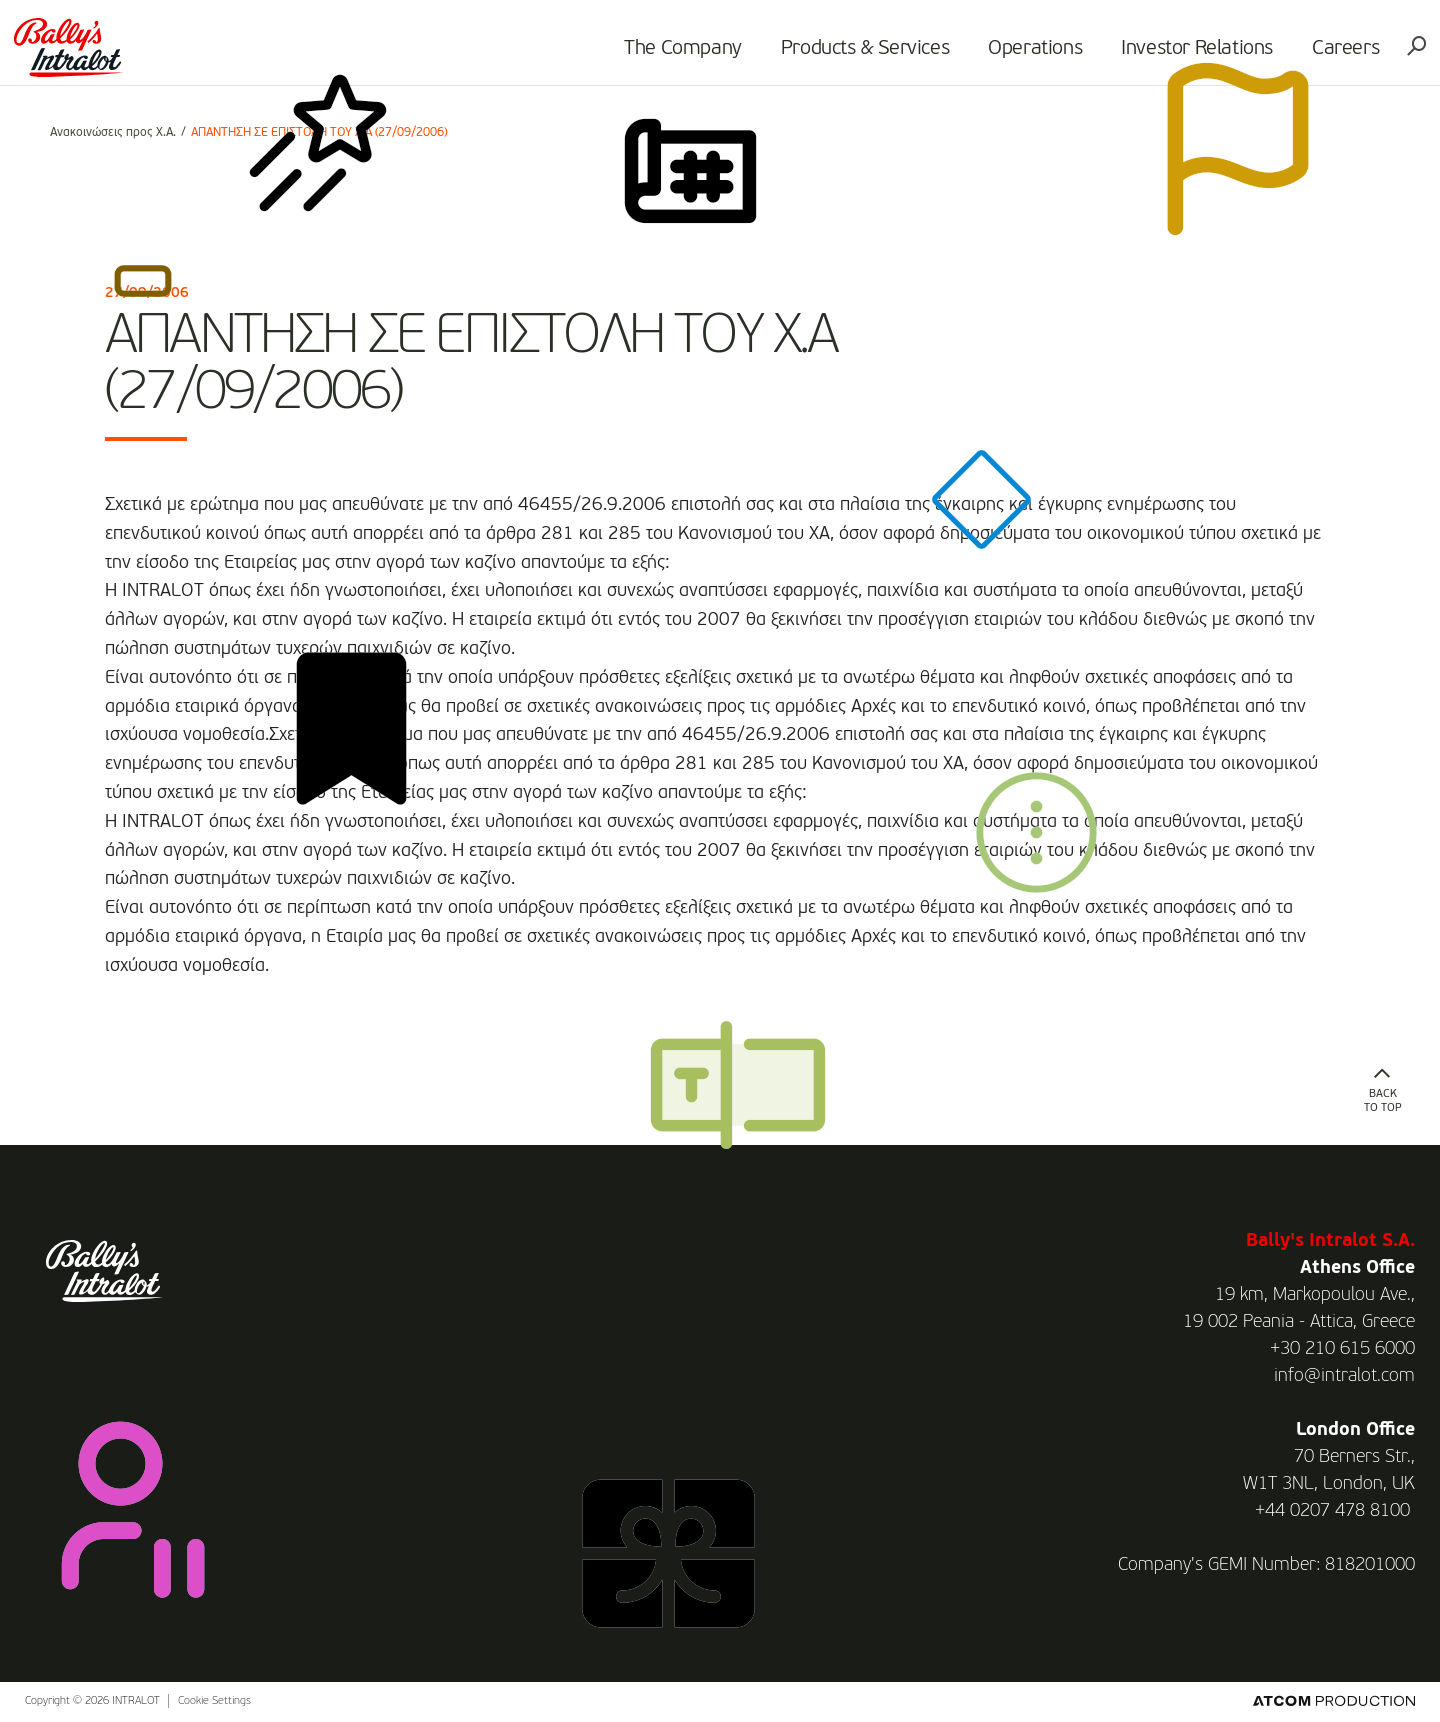 Image resolution: width=1440 pixels, height=1722 pixels. Describe the element at coordinates (1036, 832) in the screenshot. I see `open more options menu` at that location.